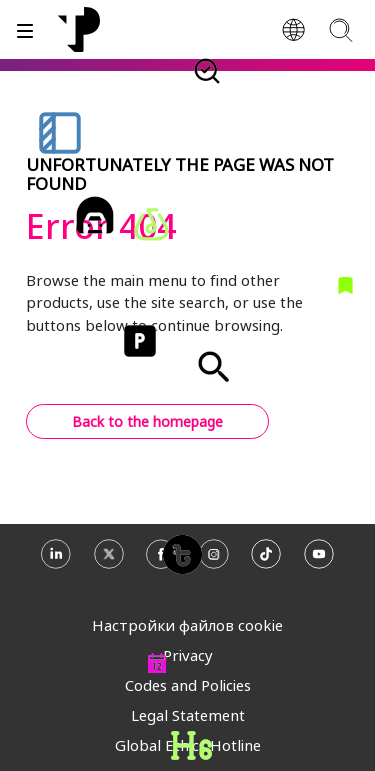 Image resolution: width=375 pixels, height=771 pixels. I want to click on freeze the left column in a spreadsheet, so click(60, 133).